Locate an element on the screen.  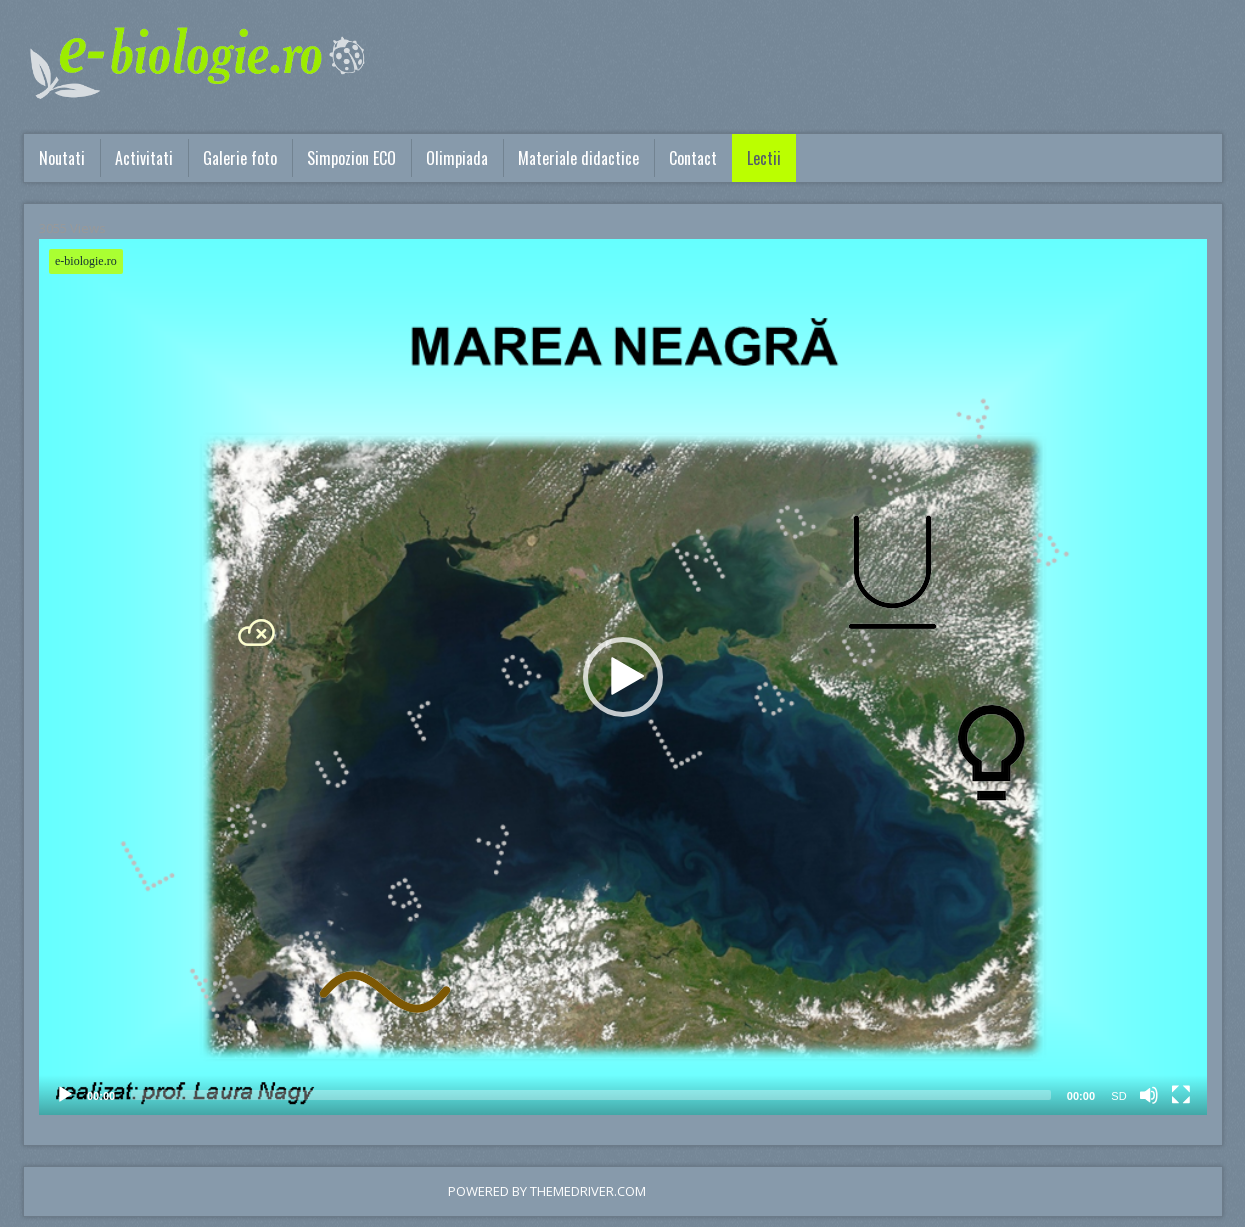
view tips or suggestions is located at coordinates (991, 752).